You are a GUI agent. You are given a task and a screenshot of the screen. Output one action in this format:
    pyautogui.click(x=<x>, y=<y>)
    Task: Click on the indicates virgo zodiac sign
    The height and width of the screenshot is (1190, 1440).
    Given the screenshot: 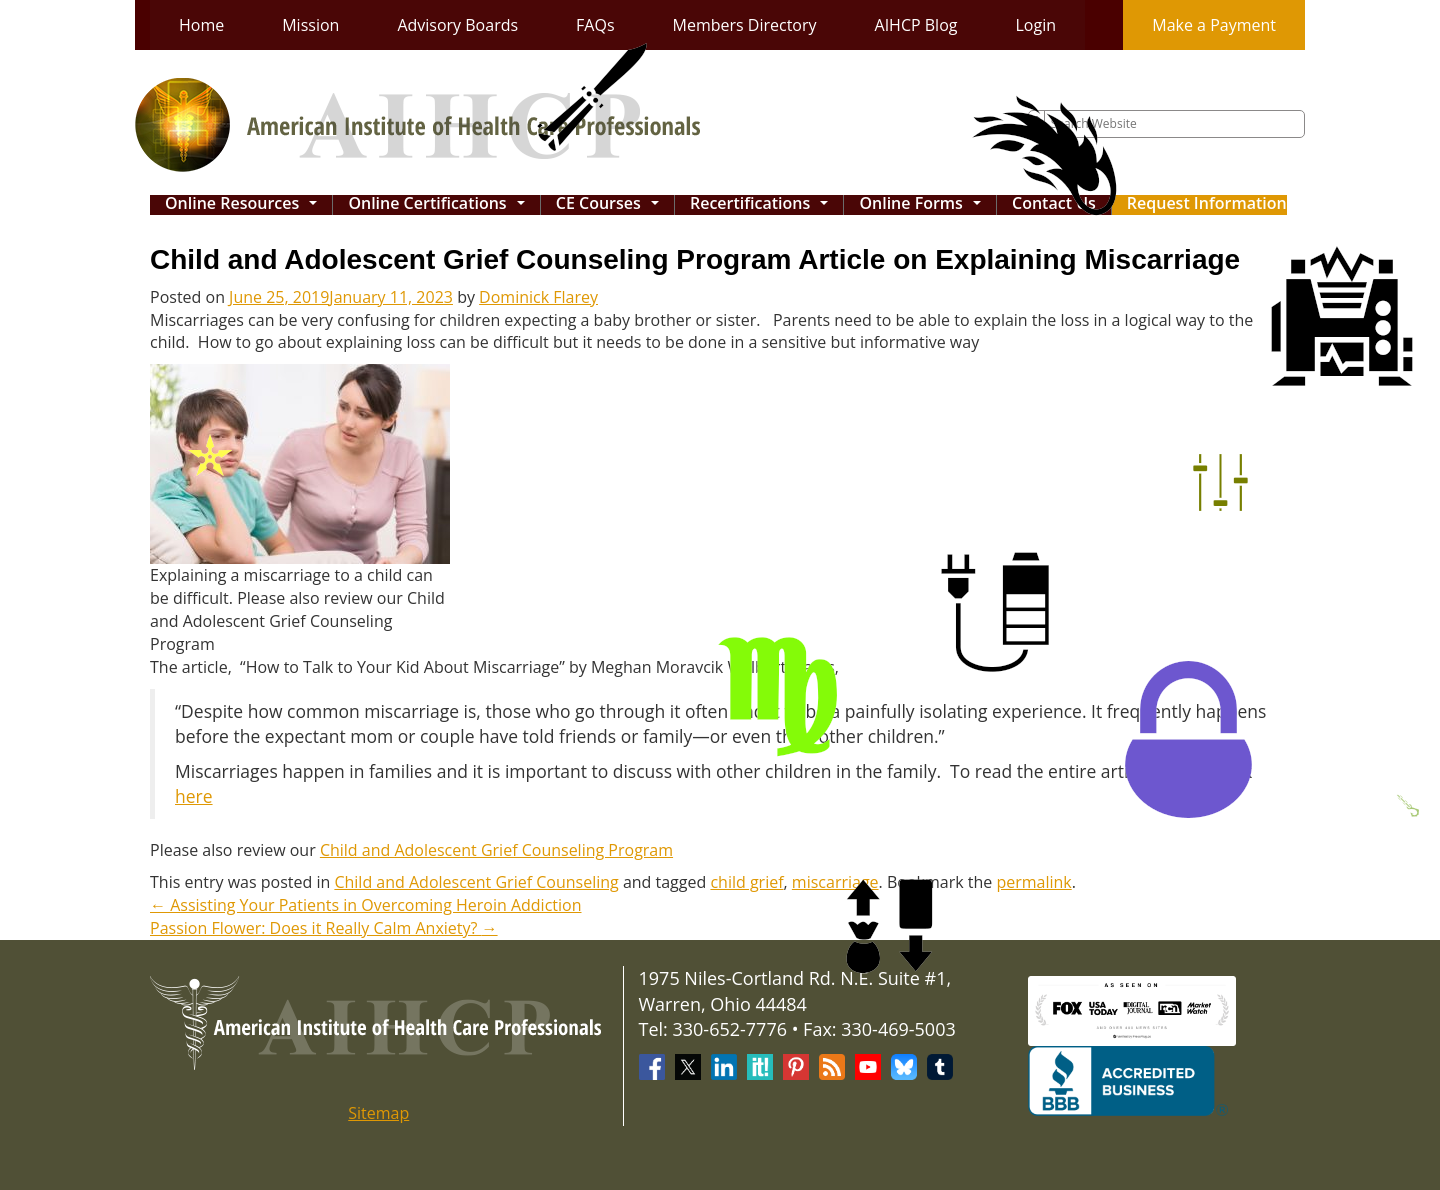 What is the action you would take?
    pyautogui.click(x=778, y=697)
    